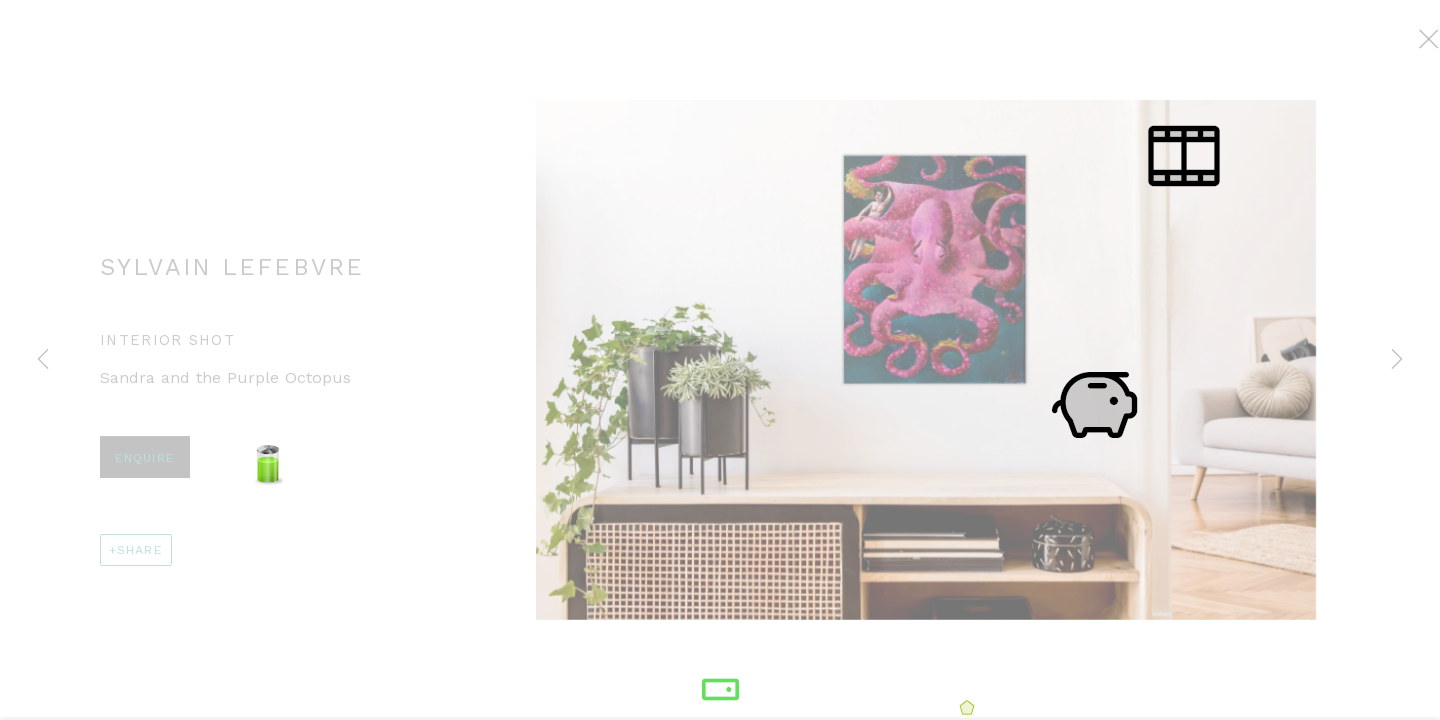 The width and height of the screenshot is (1440, 720). I want to click on access savings or budget features, so click(1096, 405).